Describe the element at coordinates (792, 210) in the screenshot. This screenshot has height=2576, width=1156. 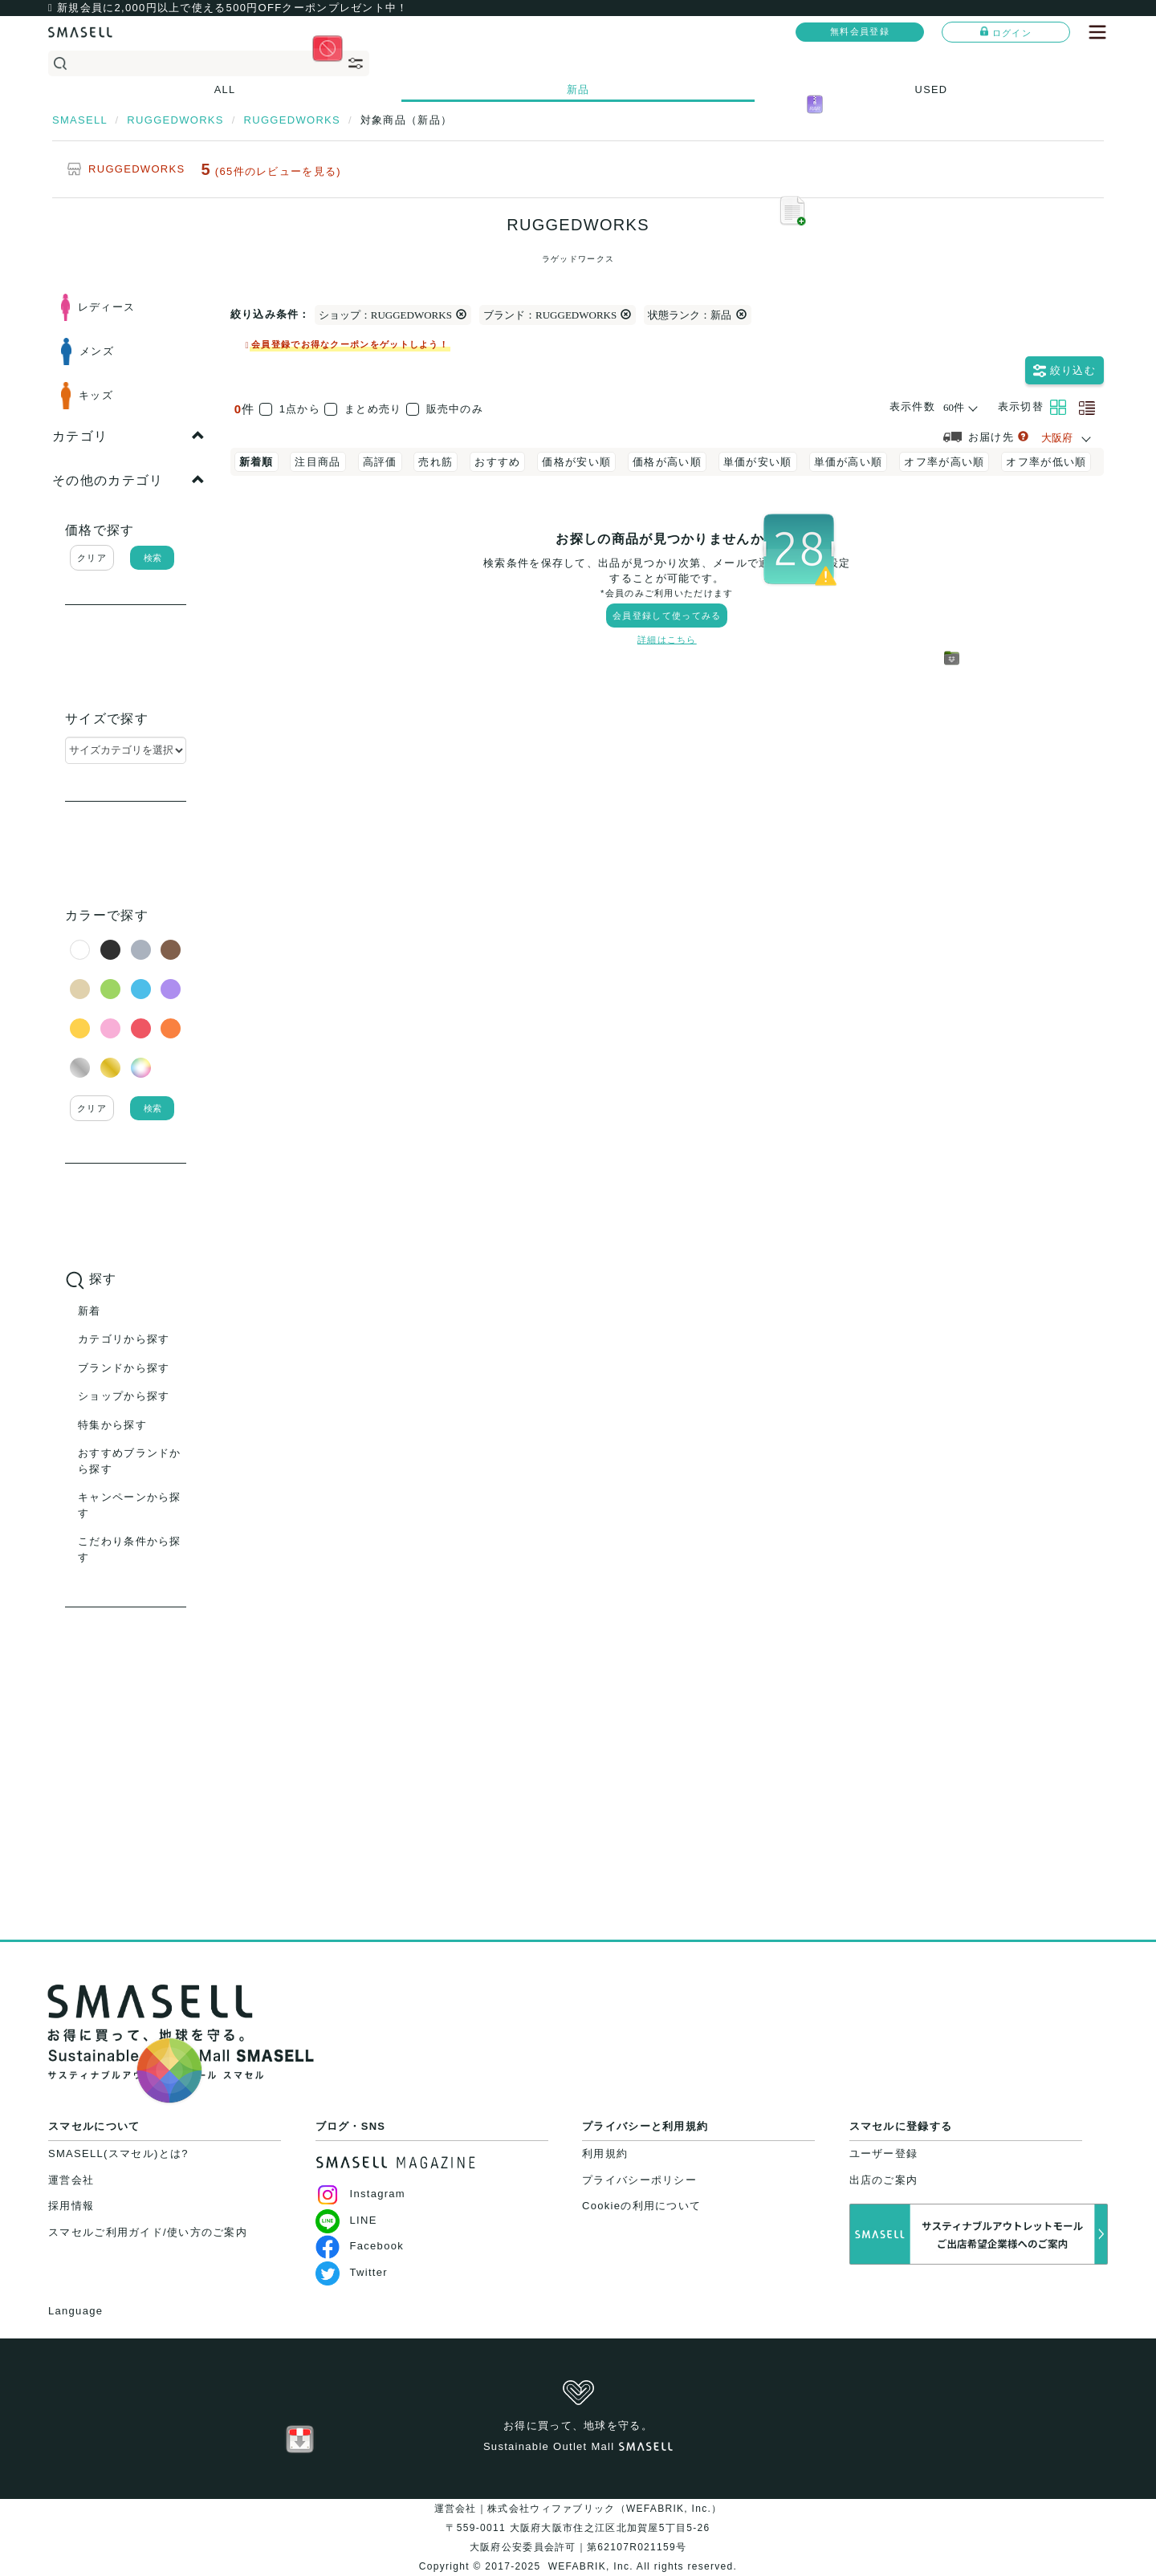
I see `create a new document` at that location.